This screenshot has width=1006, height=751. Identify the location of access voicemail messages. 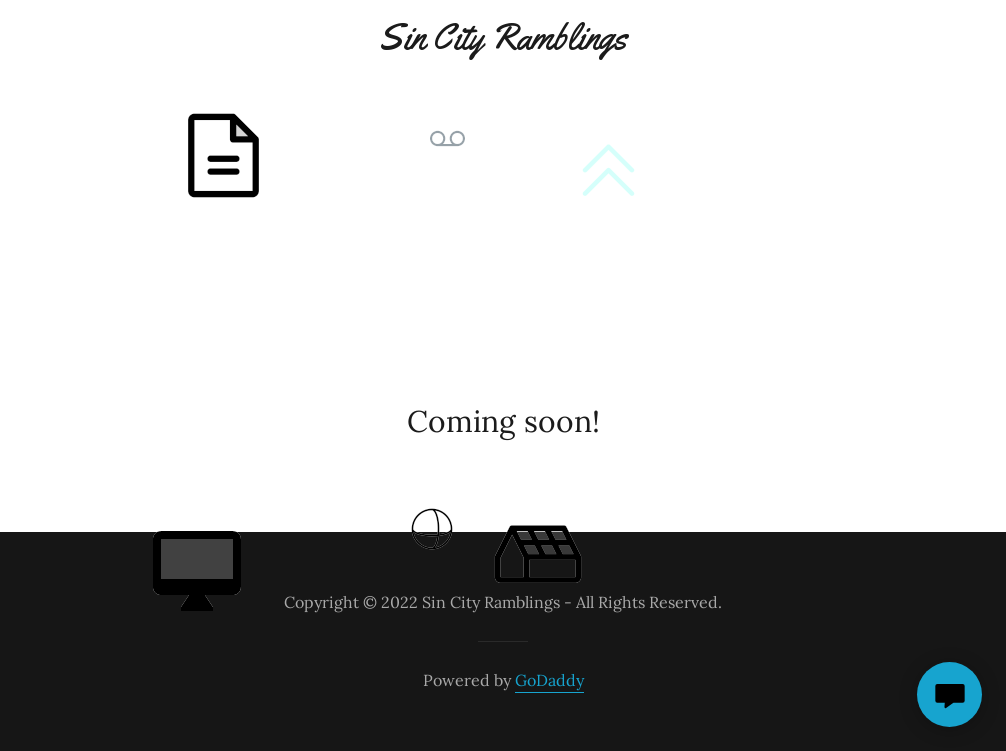
(447, 138).